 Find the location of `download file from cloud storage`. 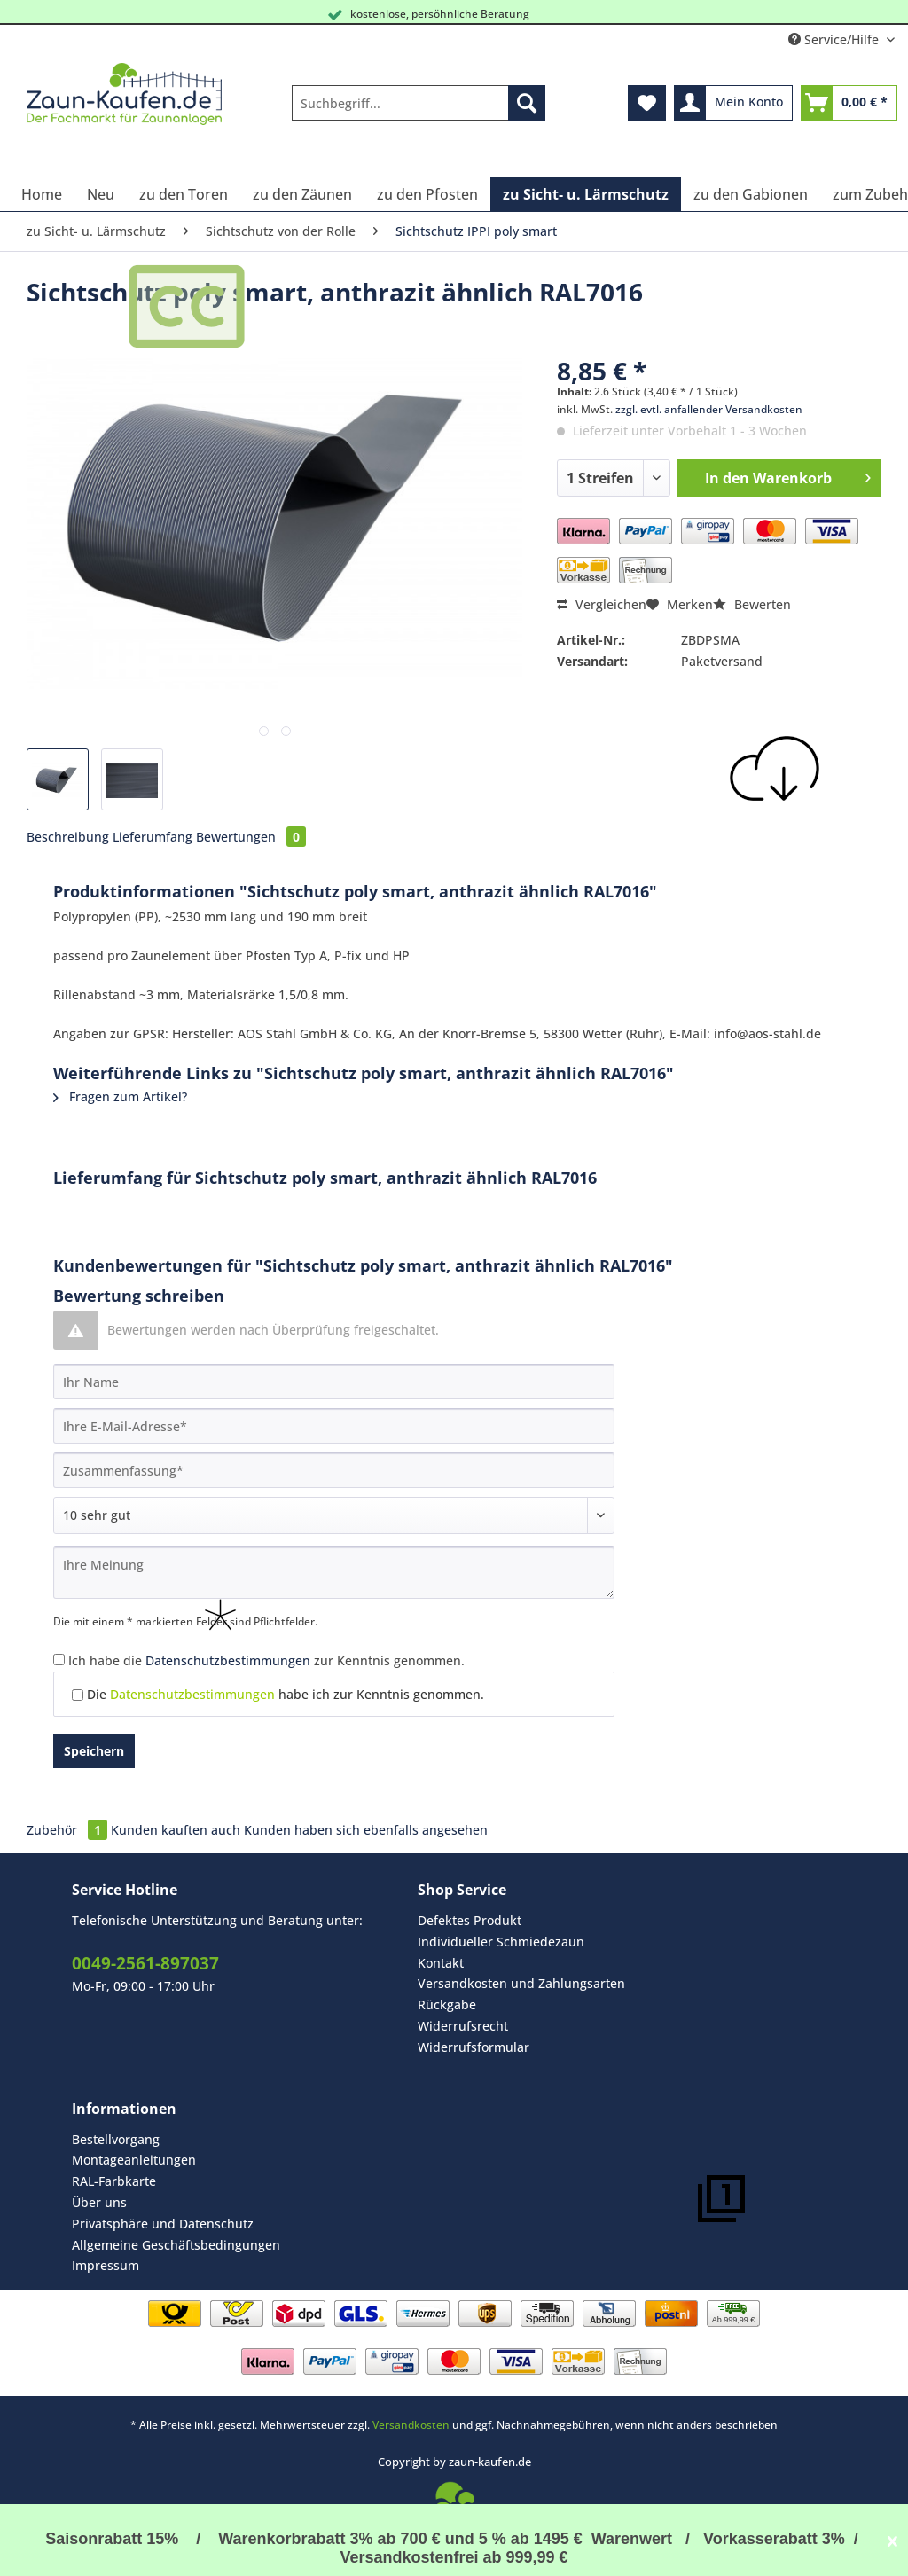

download file from cloud storage is located at coordinates (774, 768).